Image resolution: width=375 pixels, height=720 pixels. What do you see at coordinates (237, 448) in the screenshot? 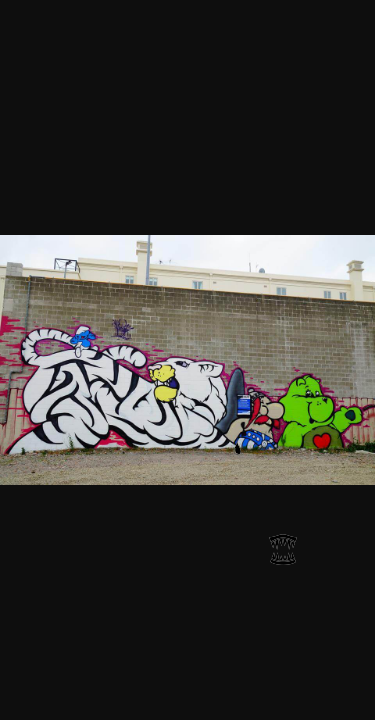
I see `indicates water or liquid-related feature` at bounding box center [237, 448].